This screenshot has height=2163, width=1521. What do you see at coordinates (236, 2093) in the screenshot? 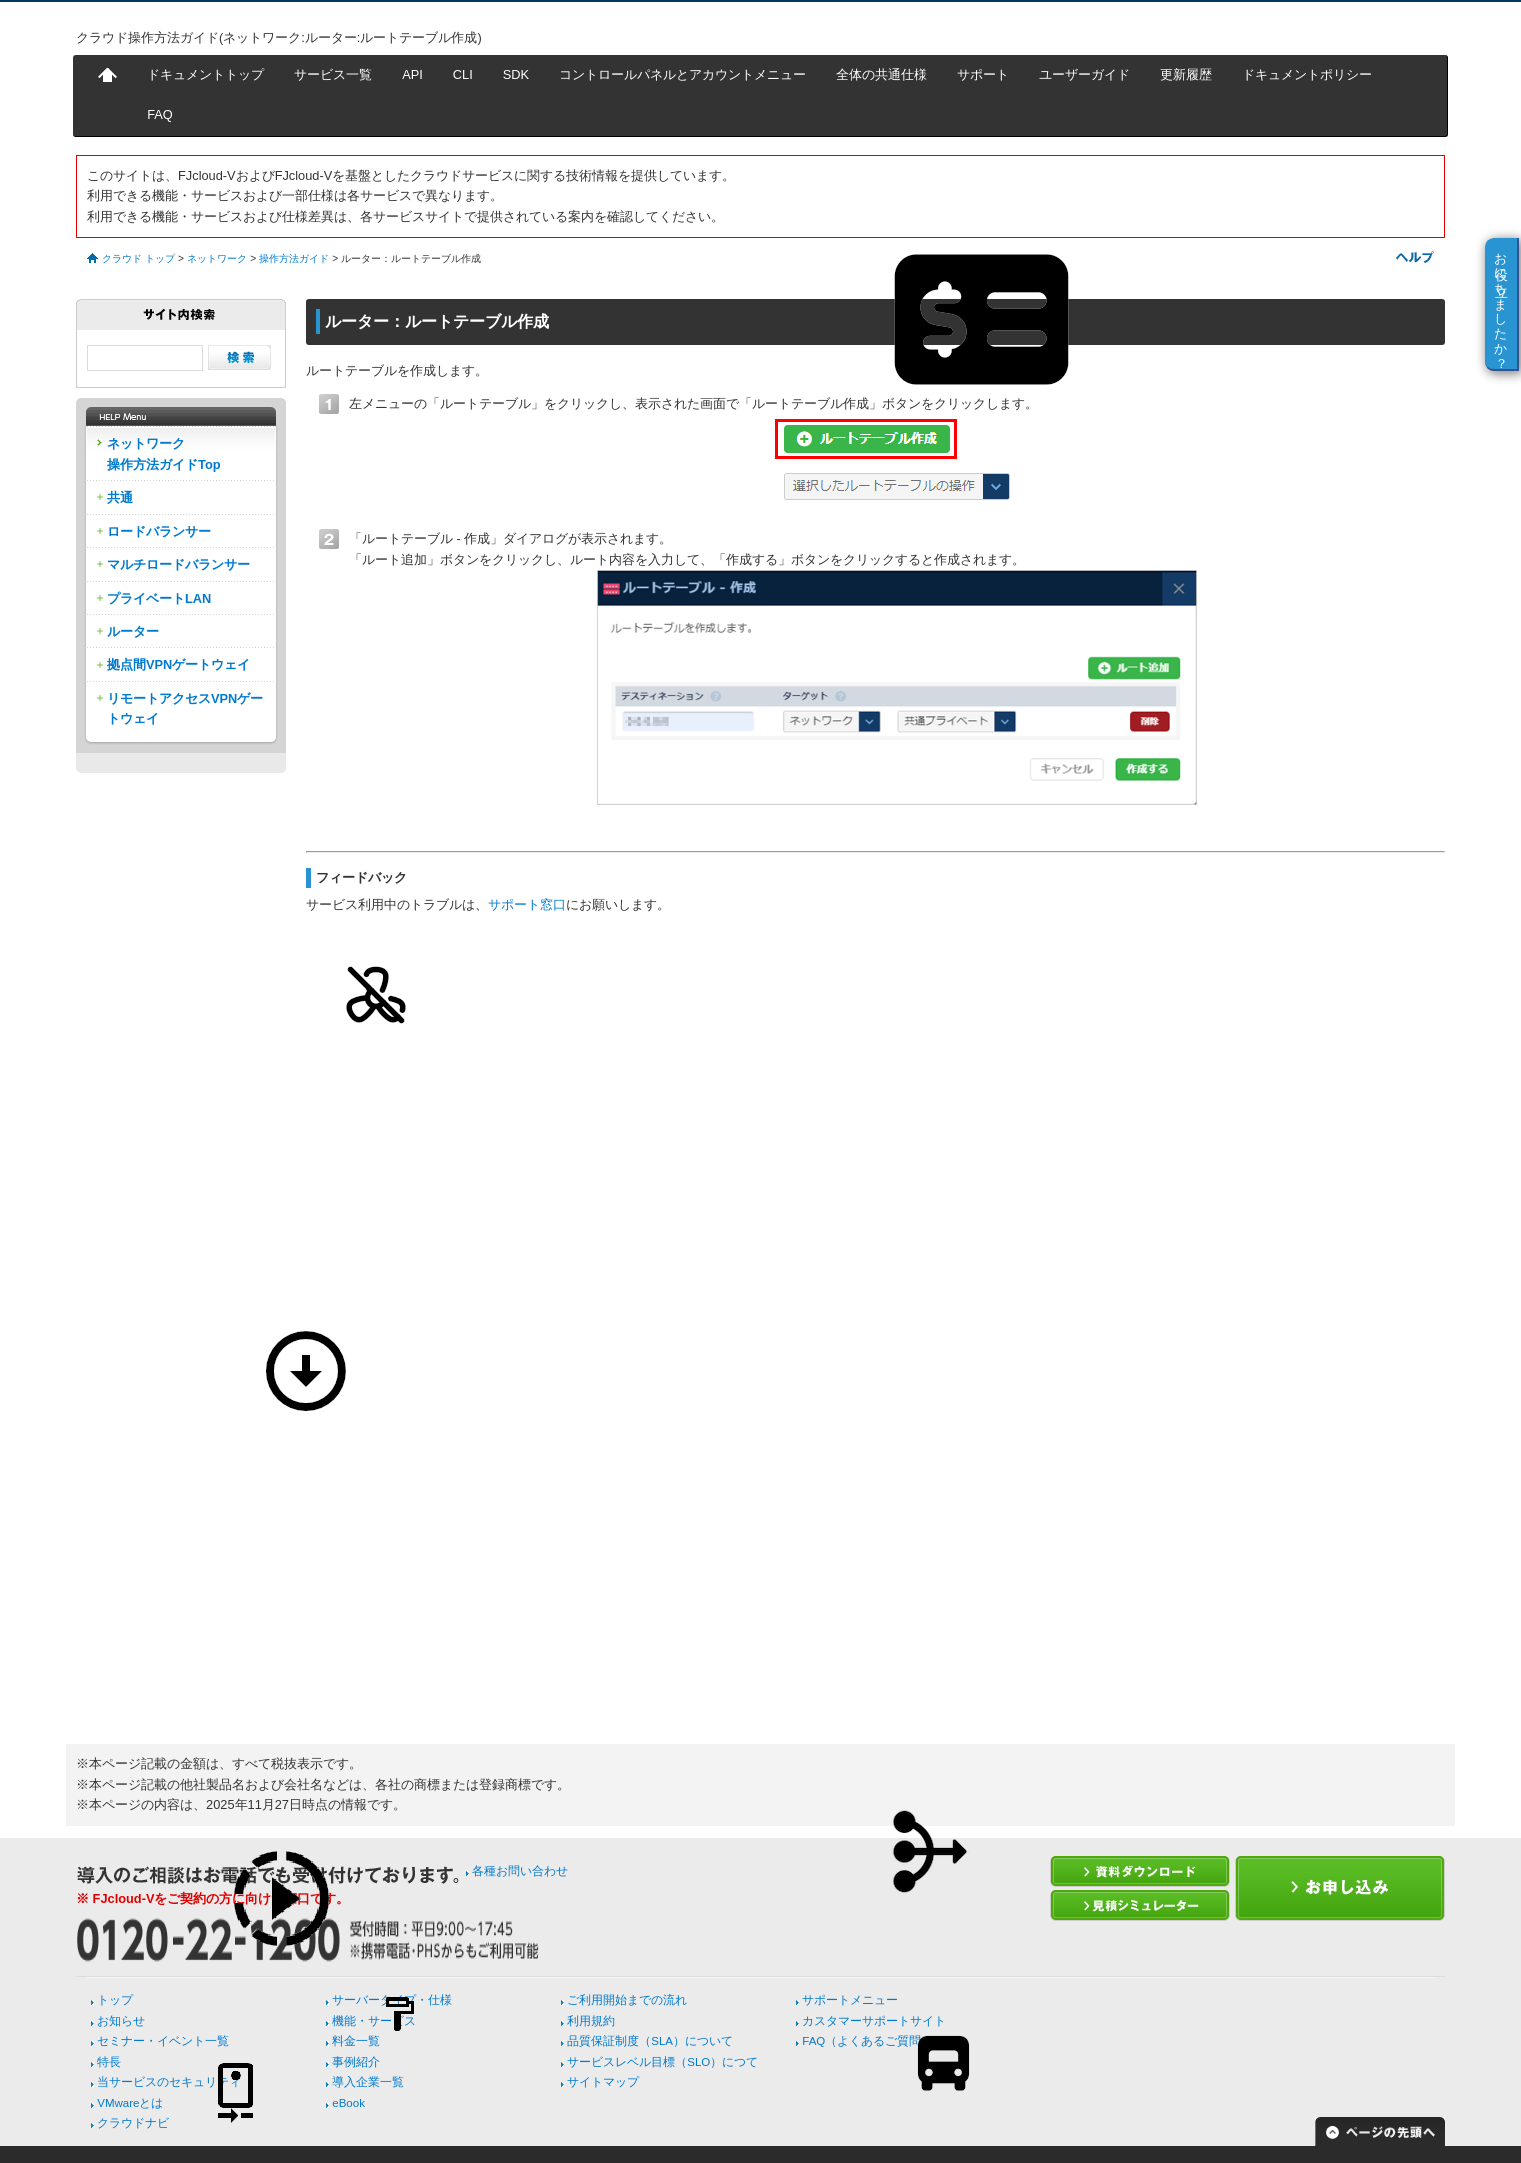
I see `switch to rear camera` at bounding box center [236, 2093].